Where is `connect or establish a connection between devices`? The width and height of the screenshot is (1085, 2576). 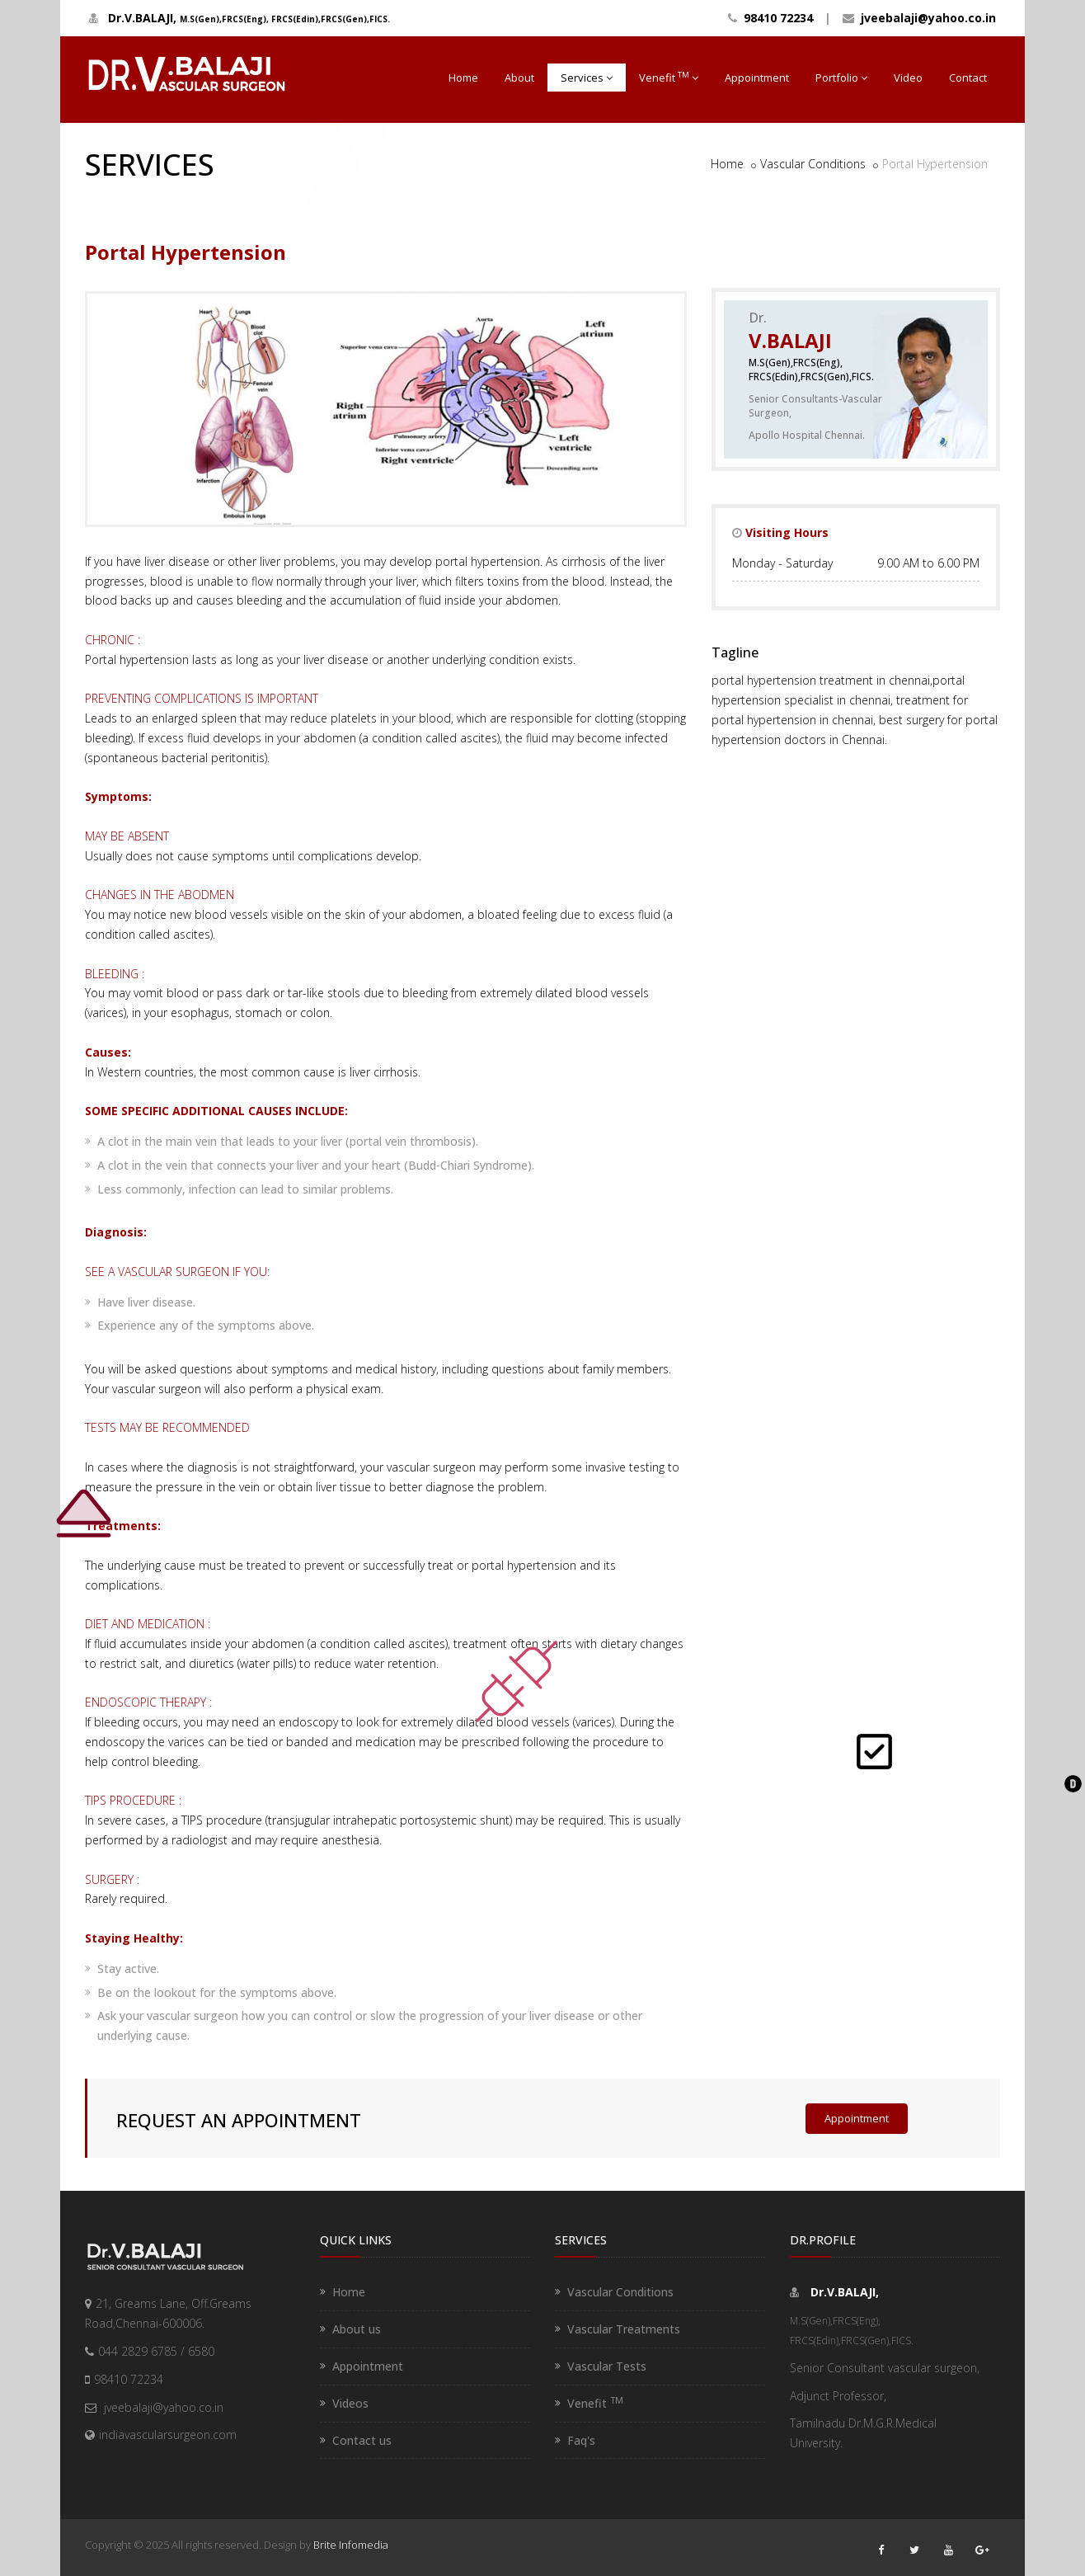
connect or establish a connection between devices is located at coordinates (516, 1681).